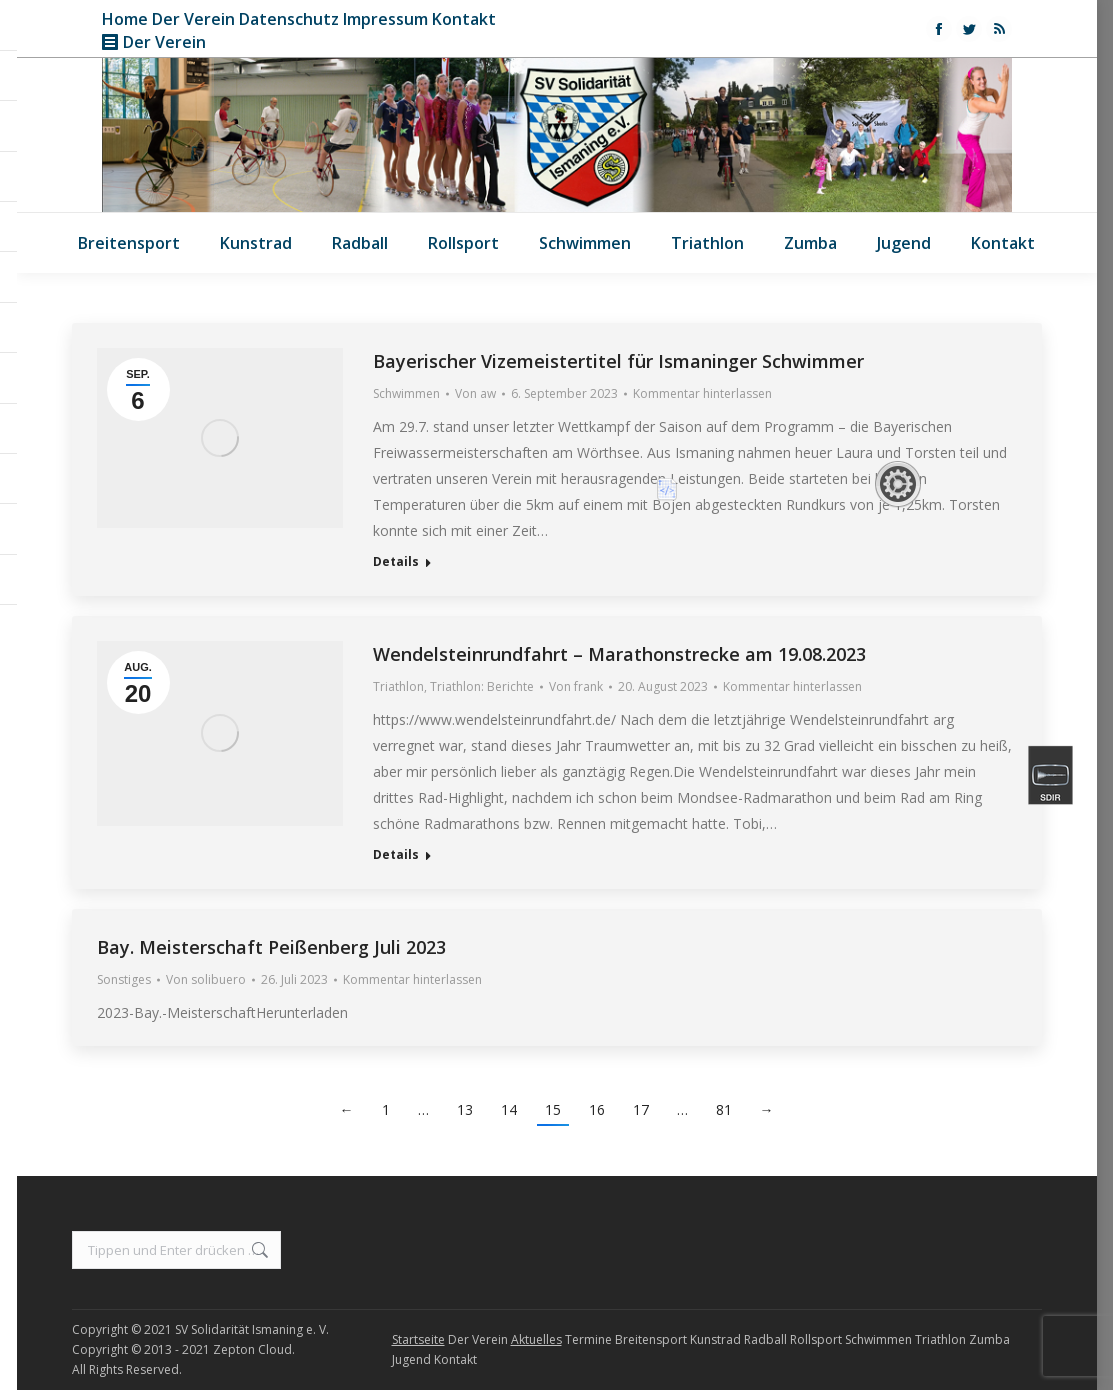 Image resolution: width=1113 pixels, height=1390 pixels. What do you see at coordinates (1050, 776) in the screenshot?
I see `apply impulse response reverb effect in GarageBand` at bounding box center [1050, 776].